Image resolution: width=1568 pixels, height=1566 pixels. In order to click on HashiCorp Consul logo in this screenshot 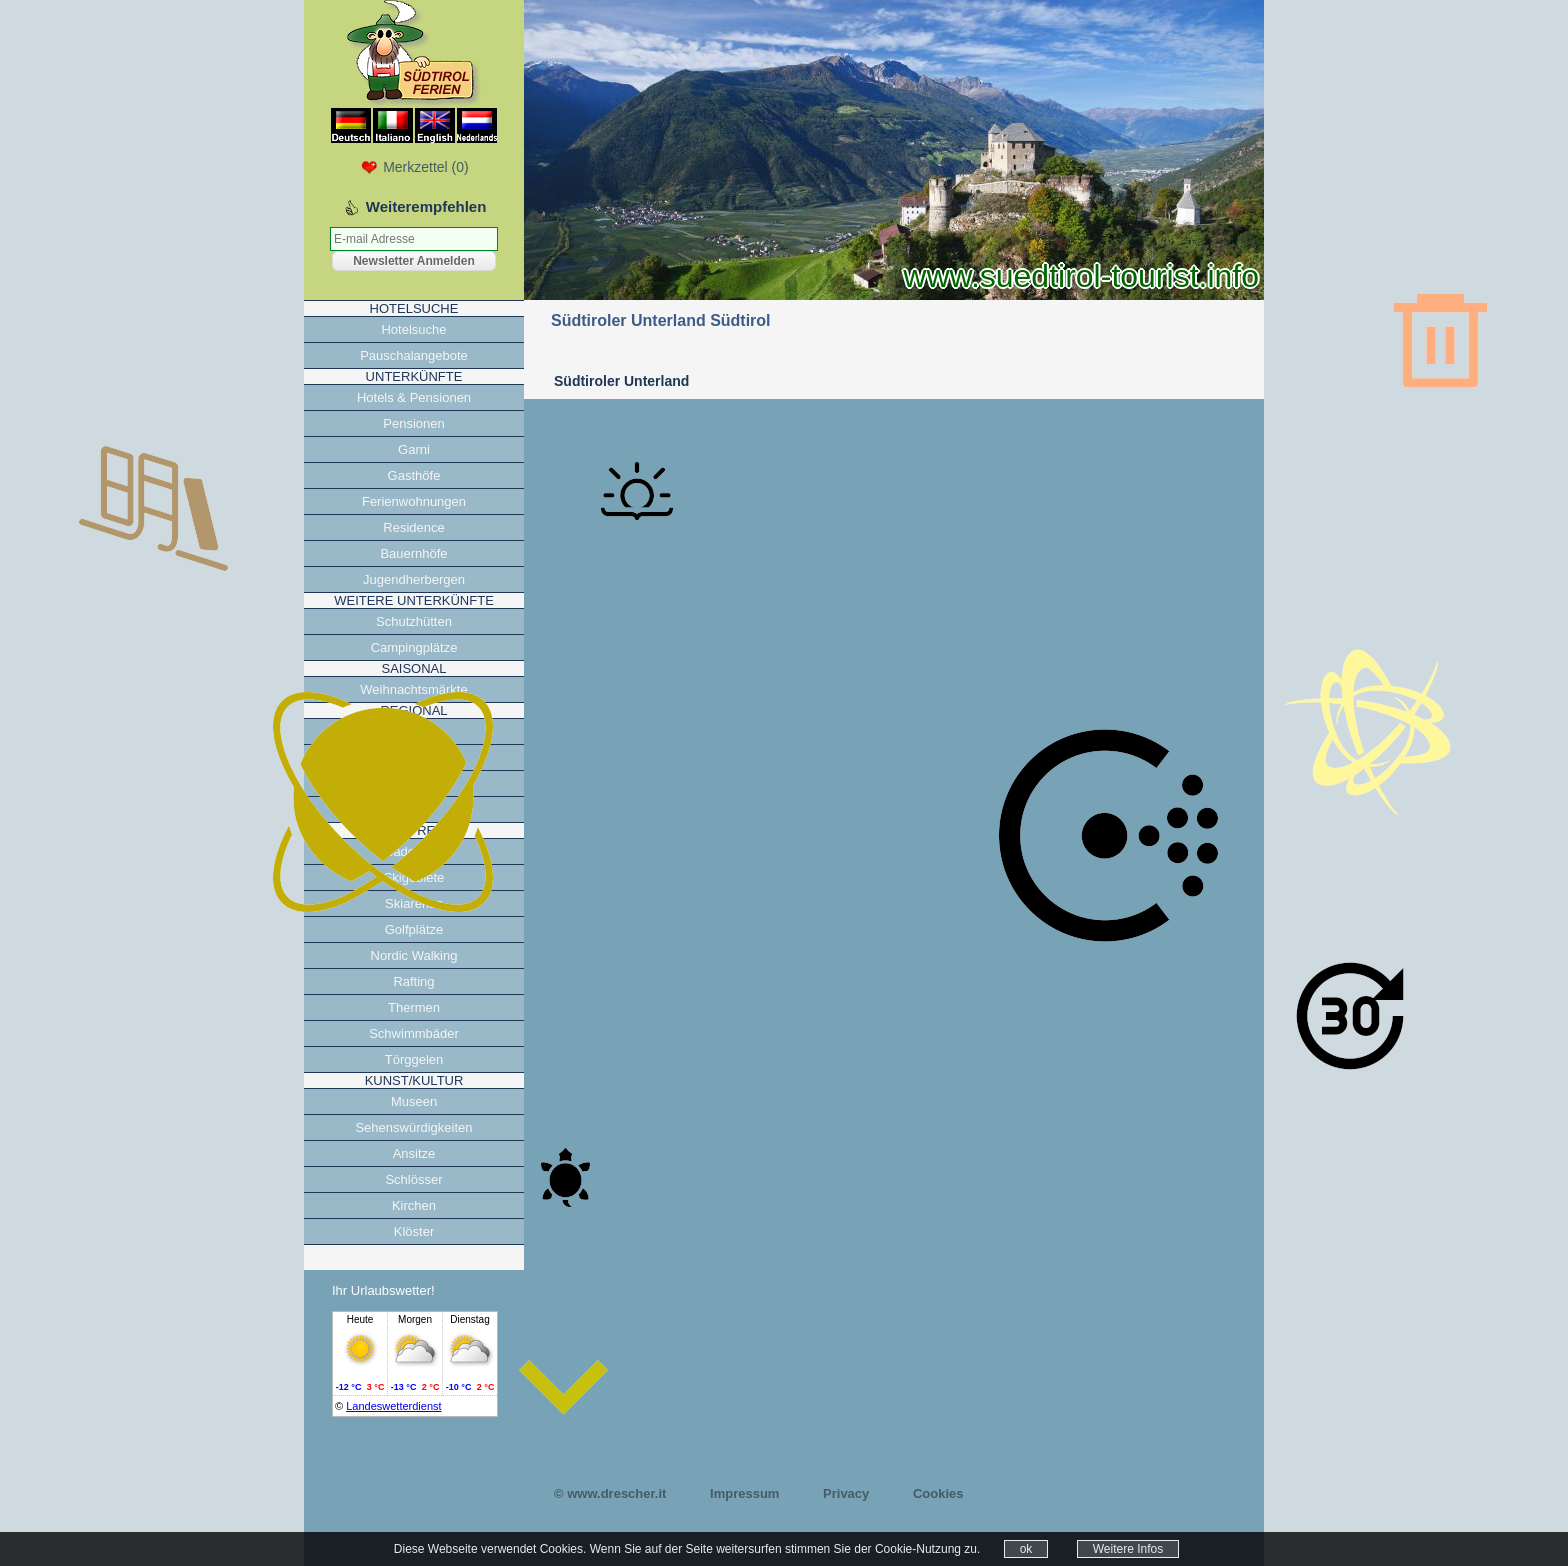, I will do `click(1108, 835)`.